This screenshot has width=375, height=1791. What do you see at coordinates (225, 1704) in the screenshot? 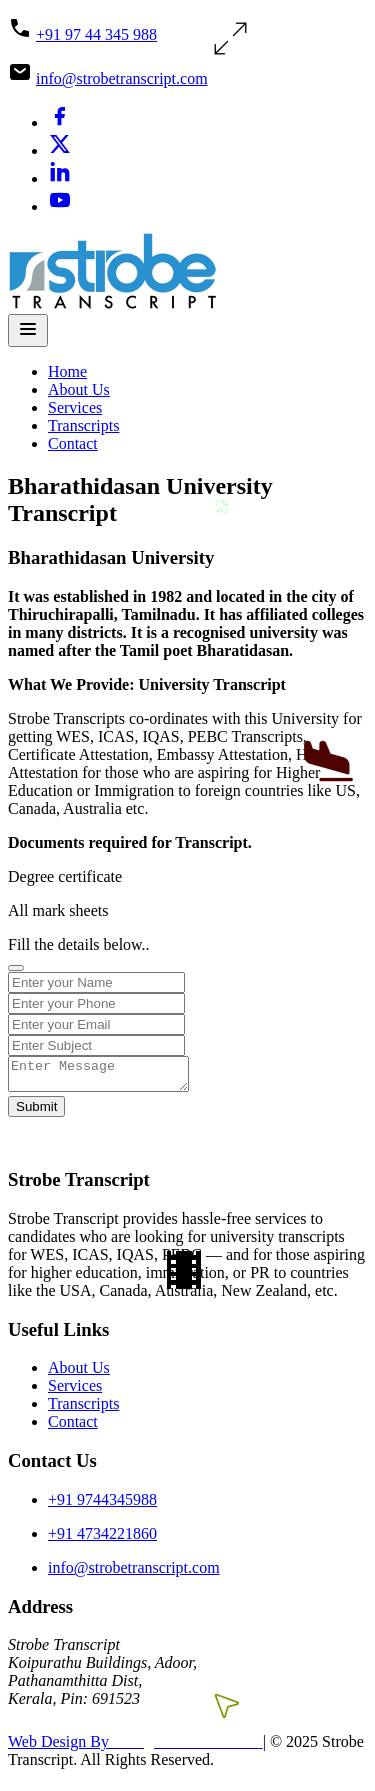
I see `tap to navigate to a destination` at bounding box center [225, 1704].